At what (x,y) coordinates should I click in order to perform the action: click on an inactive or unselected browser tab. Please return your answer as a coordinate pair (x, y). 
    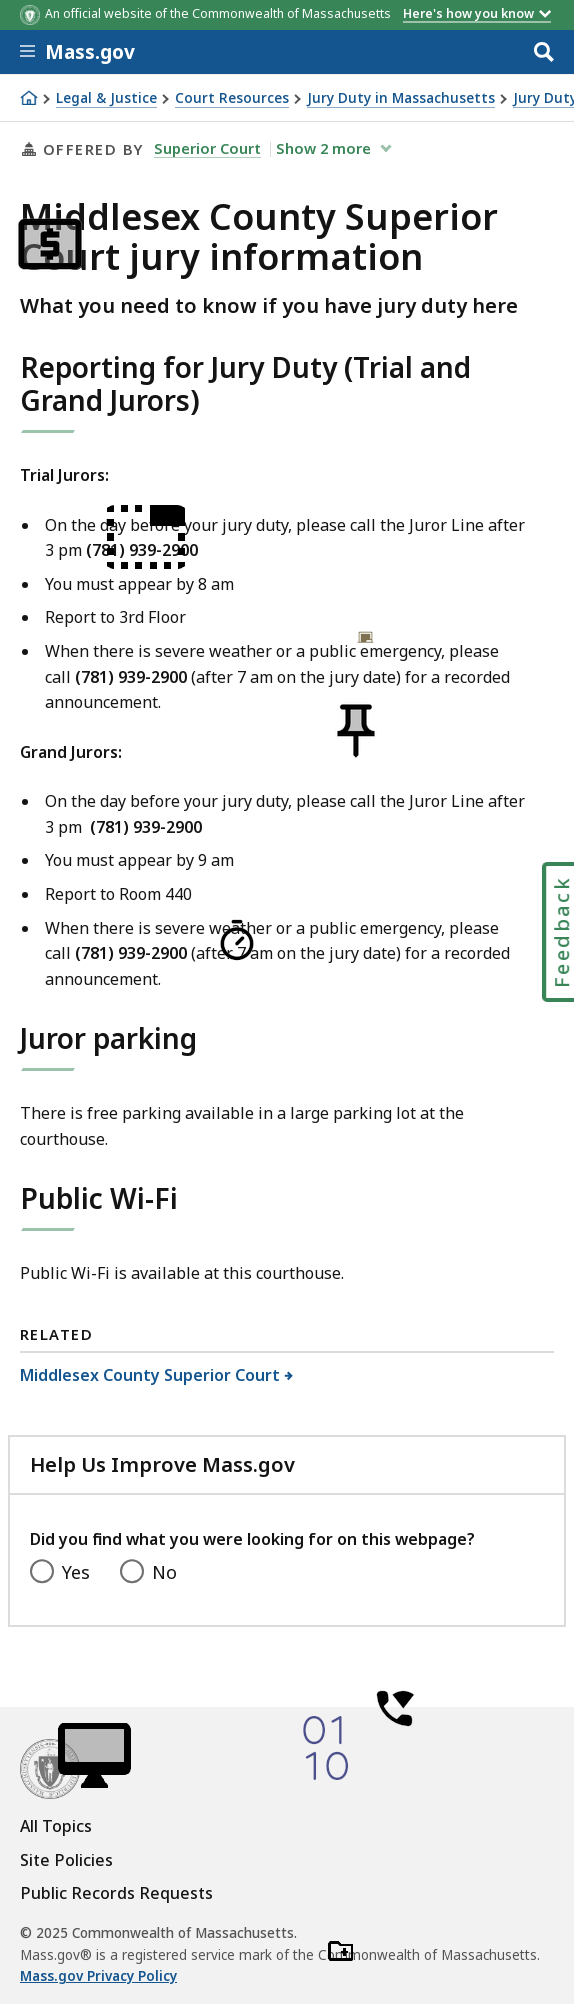
    Looking at the image, I should click on (146, 537).